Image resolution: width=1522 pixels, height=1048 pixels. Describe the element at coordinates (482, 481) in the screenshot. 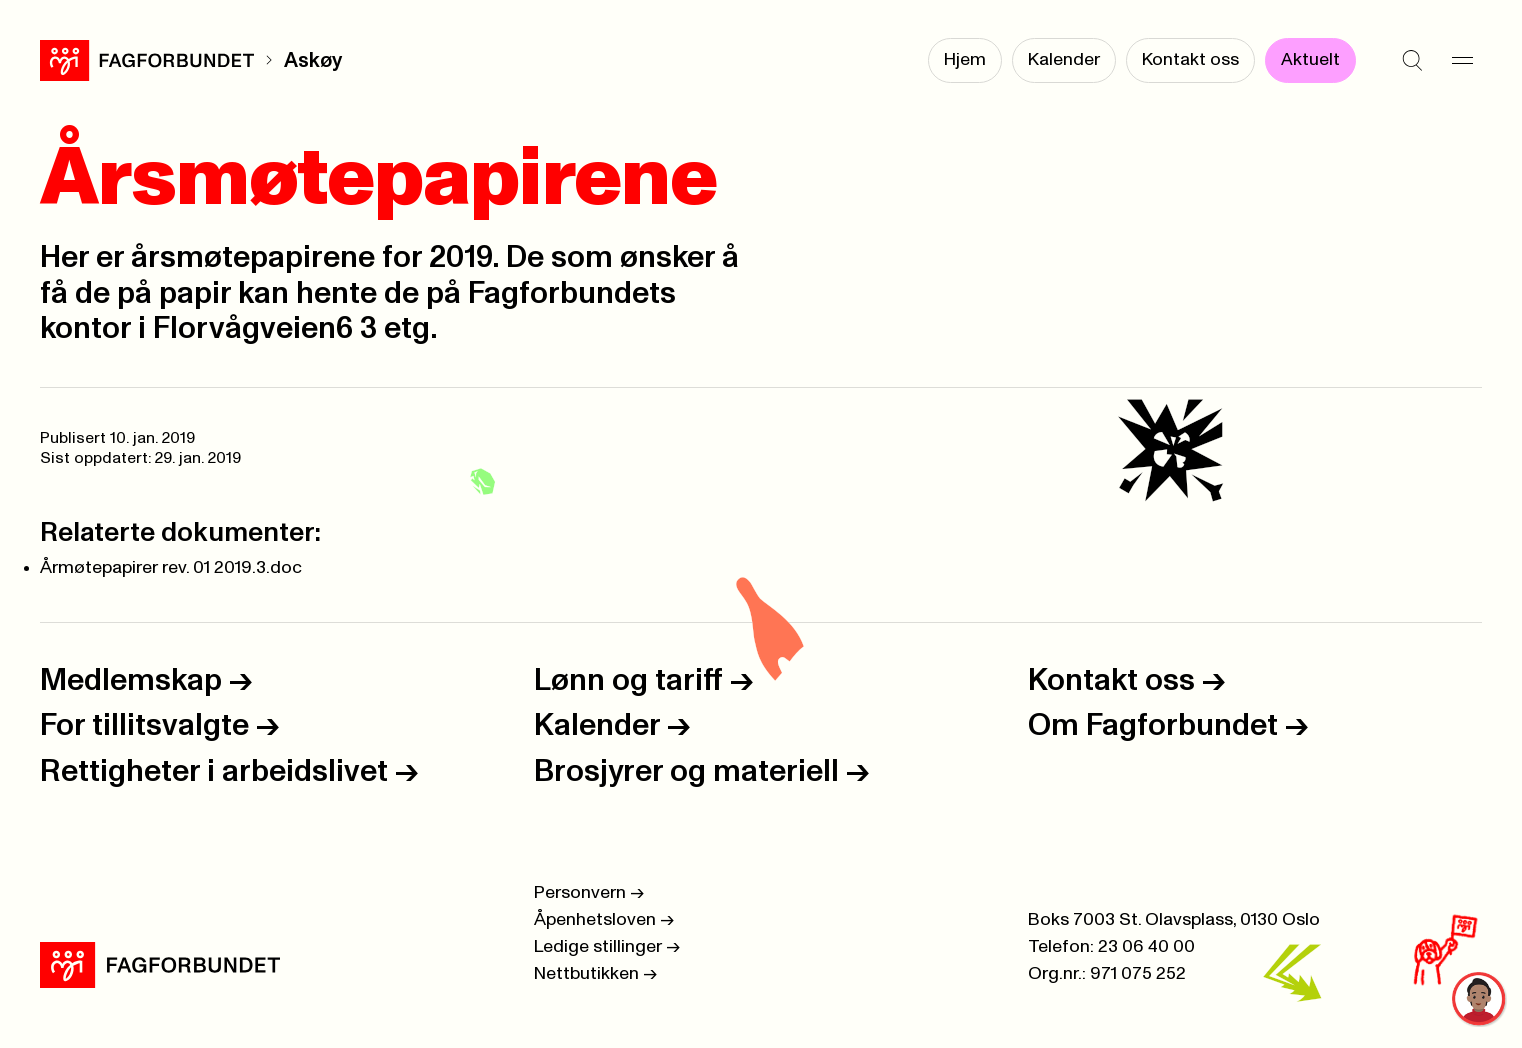

I see `represents a rock or stone resource in a game` at that location.